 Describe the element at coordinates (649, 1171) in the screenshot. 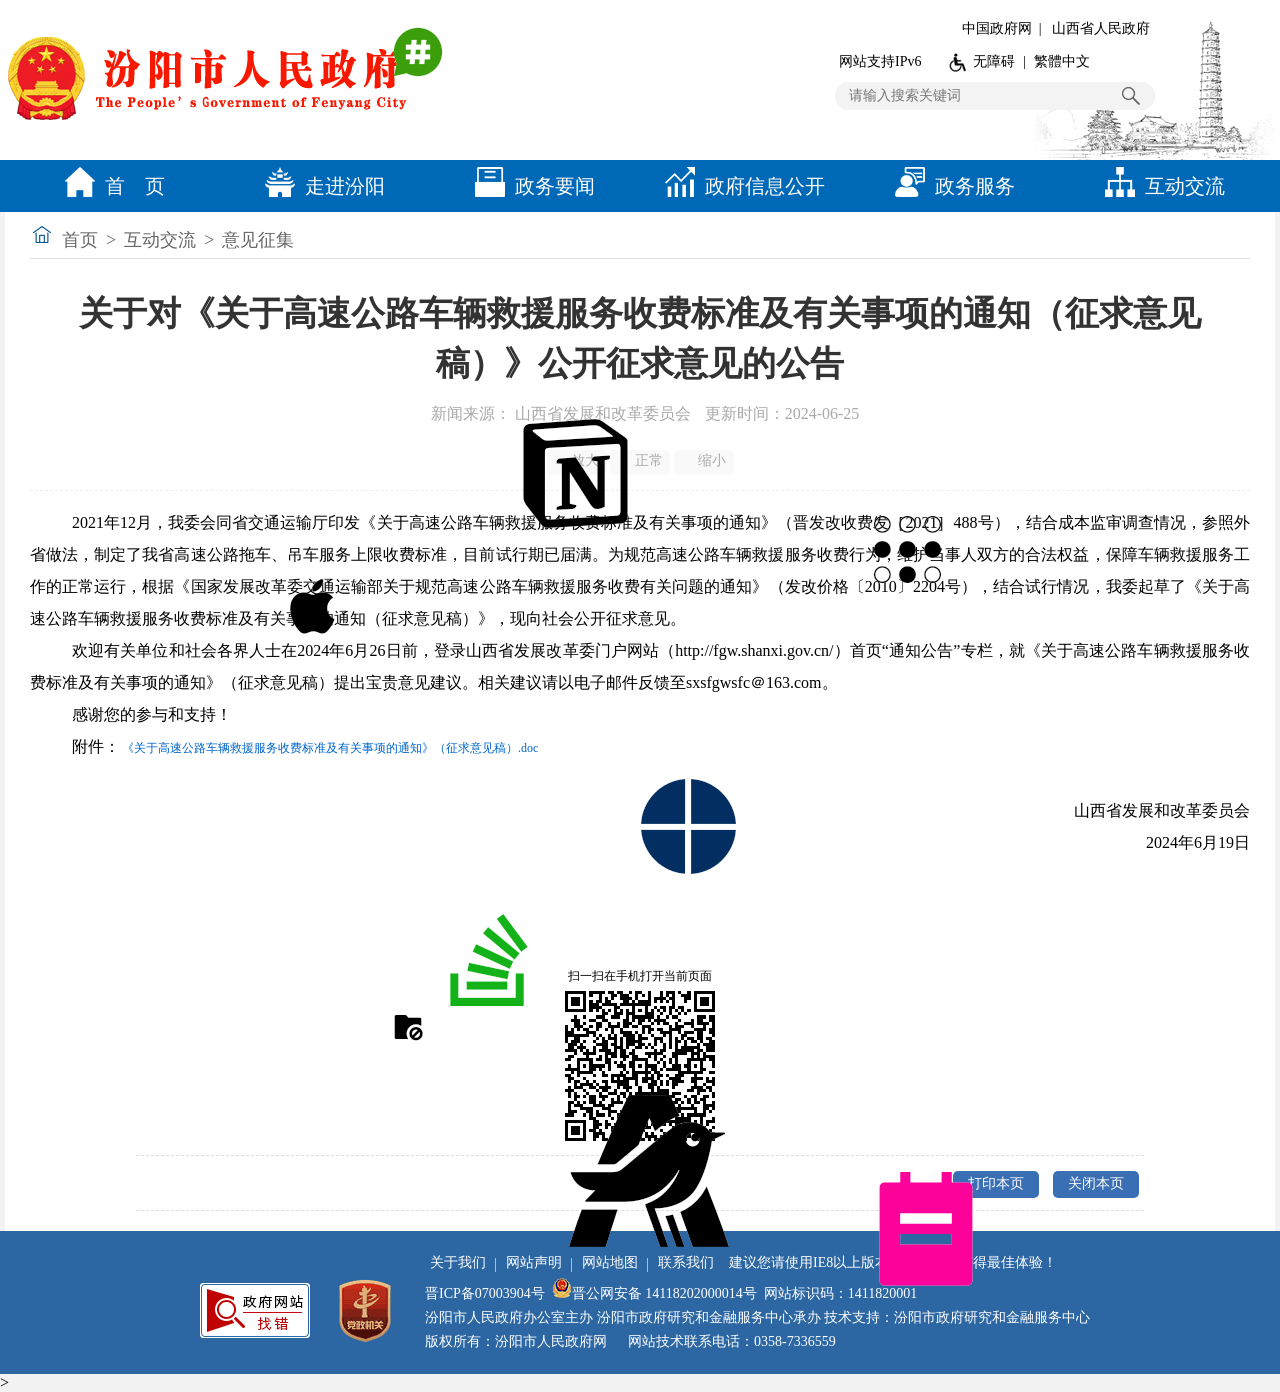

I see `Auchan retail store app or website` at that location.